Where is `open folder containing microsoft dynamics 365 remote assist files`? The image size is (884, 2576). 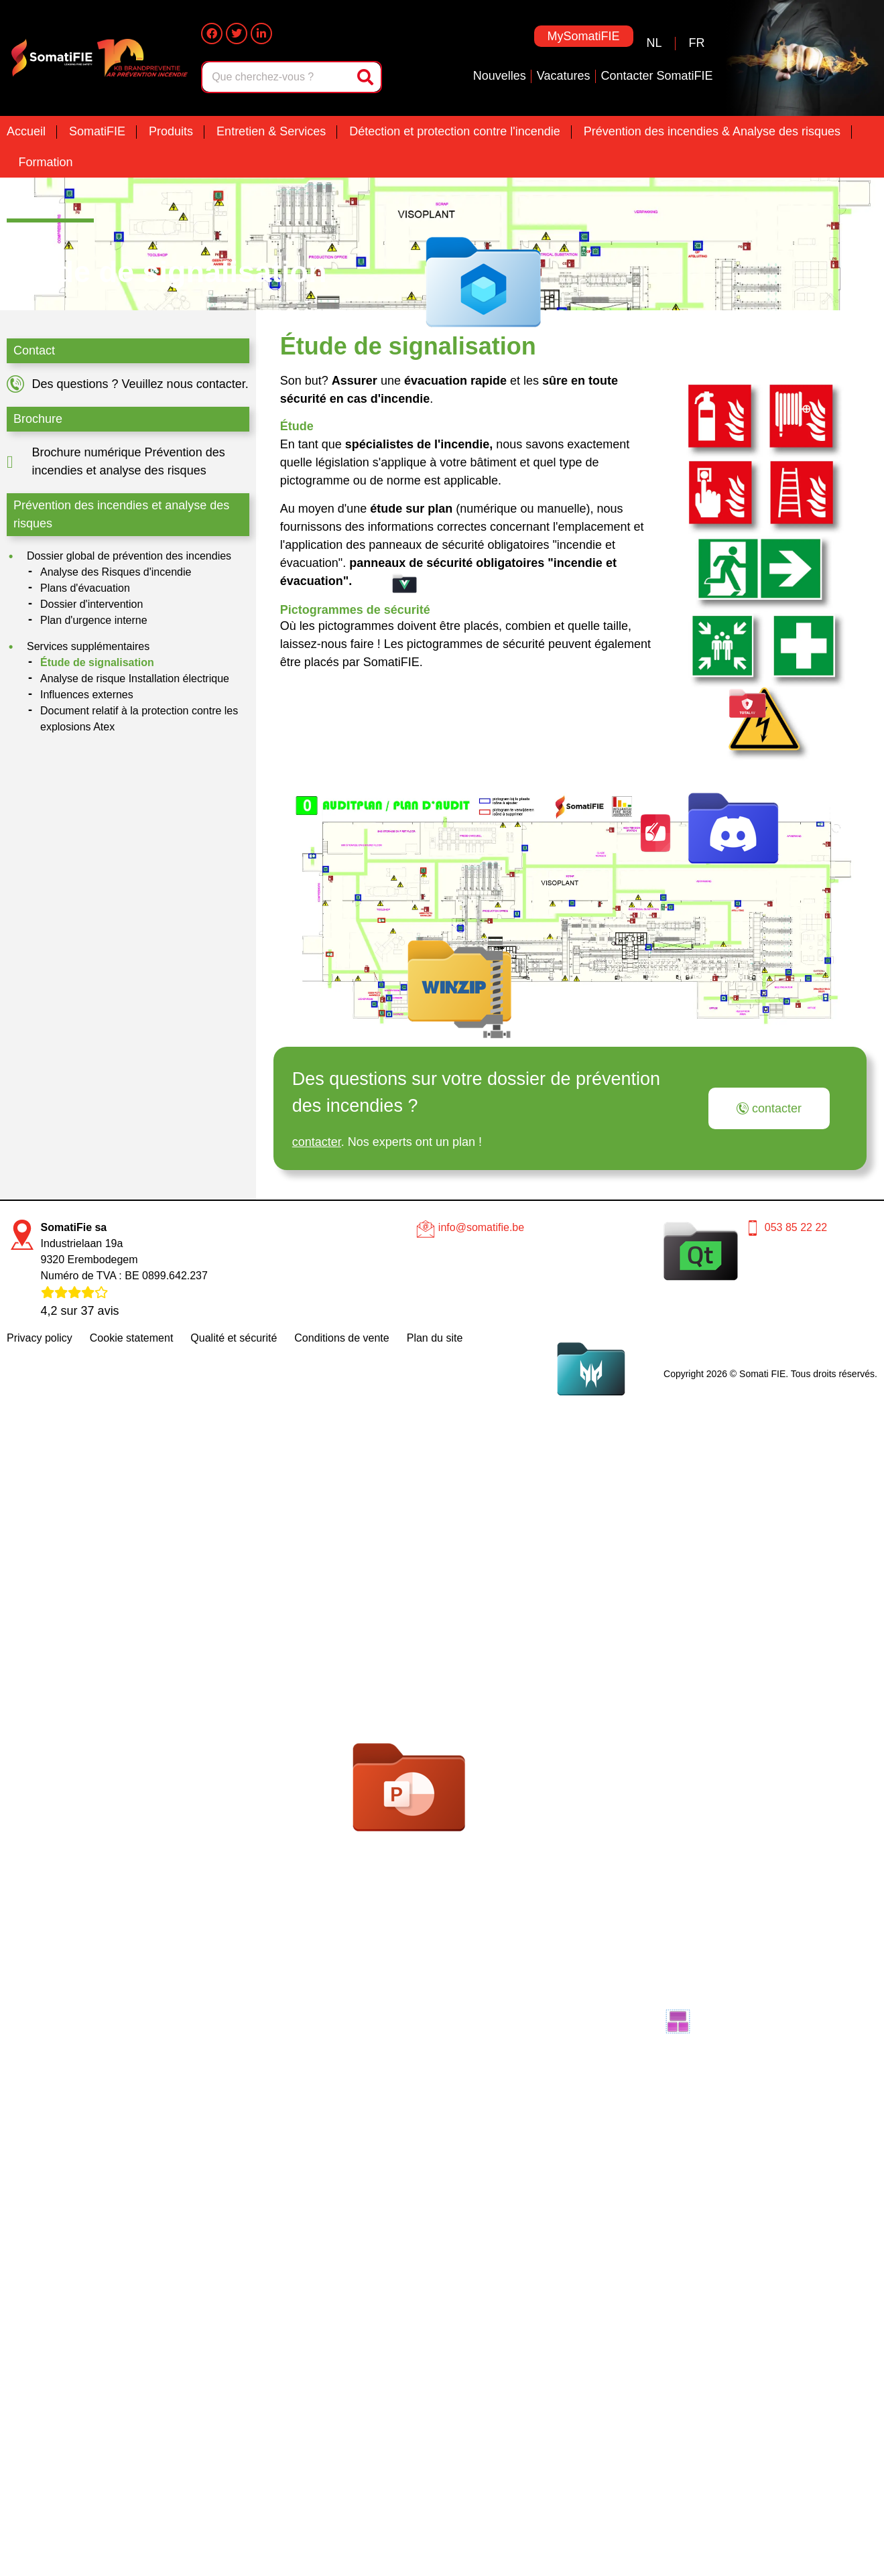
open folder containing microsoft dynamics 365 remote assist files is located at coordinates (483, 285).